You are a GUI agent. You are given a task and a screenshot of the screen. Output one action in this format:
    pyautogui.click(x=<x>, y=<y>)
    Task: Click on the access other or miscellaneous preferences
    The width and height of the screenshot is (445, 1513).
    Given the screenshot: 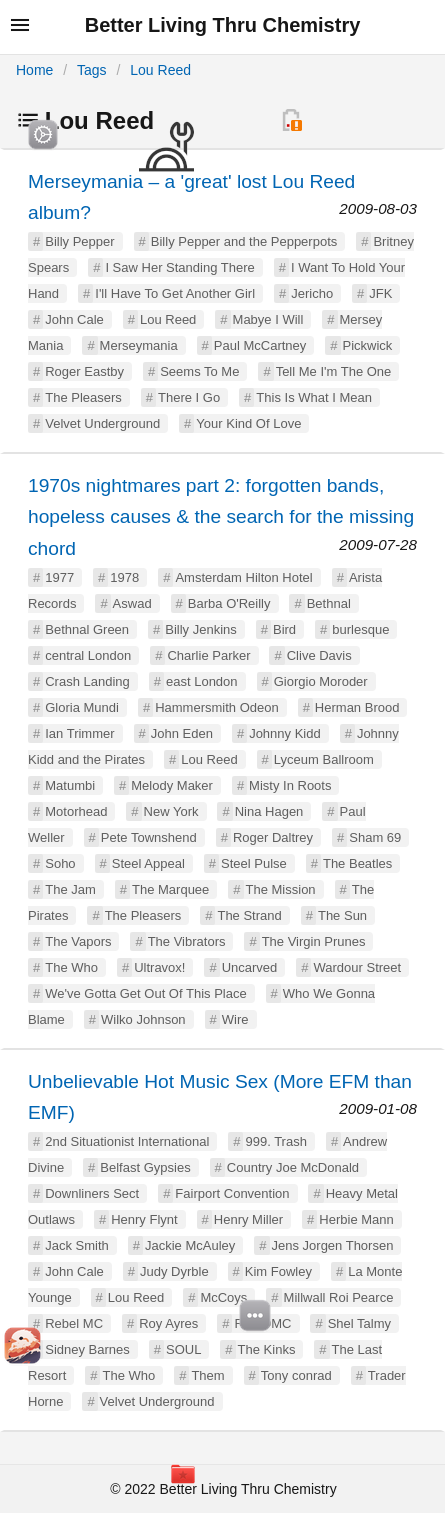 What is the action you would take?
    pyautogui.click(x=255, y=1316)
    